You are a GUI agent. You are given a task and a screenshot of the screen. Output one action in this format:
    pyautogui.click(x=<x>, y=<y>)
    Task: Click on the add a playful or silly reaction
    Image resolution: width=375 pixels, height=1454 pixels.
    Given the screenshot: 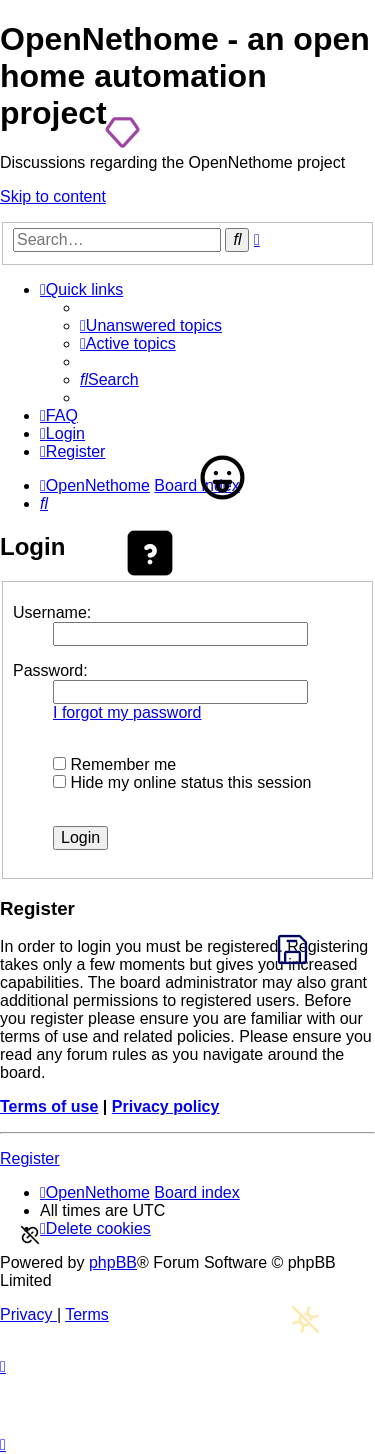 What is the action you would take?
    pyautogui.click(x=222, y=477)
    